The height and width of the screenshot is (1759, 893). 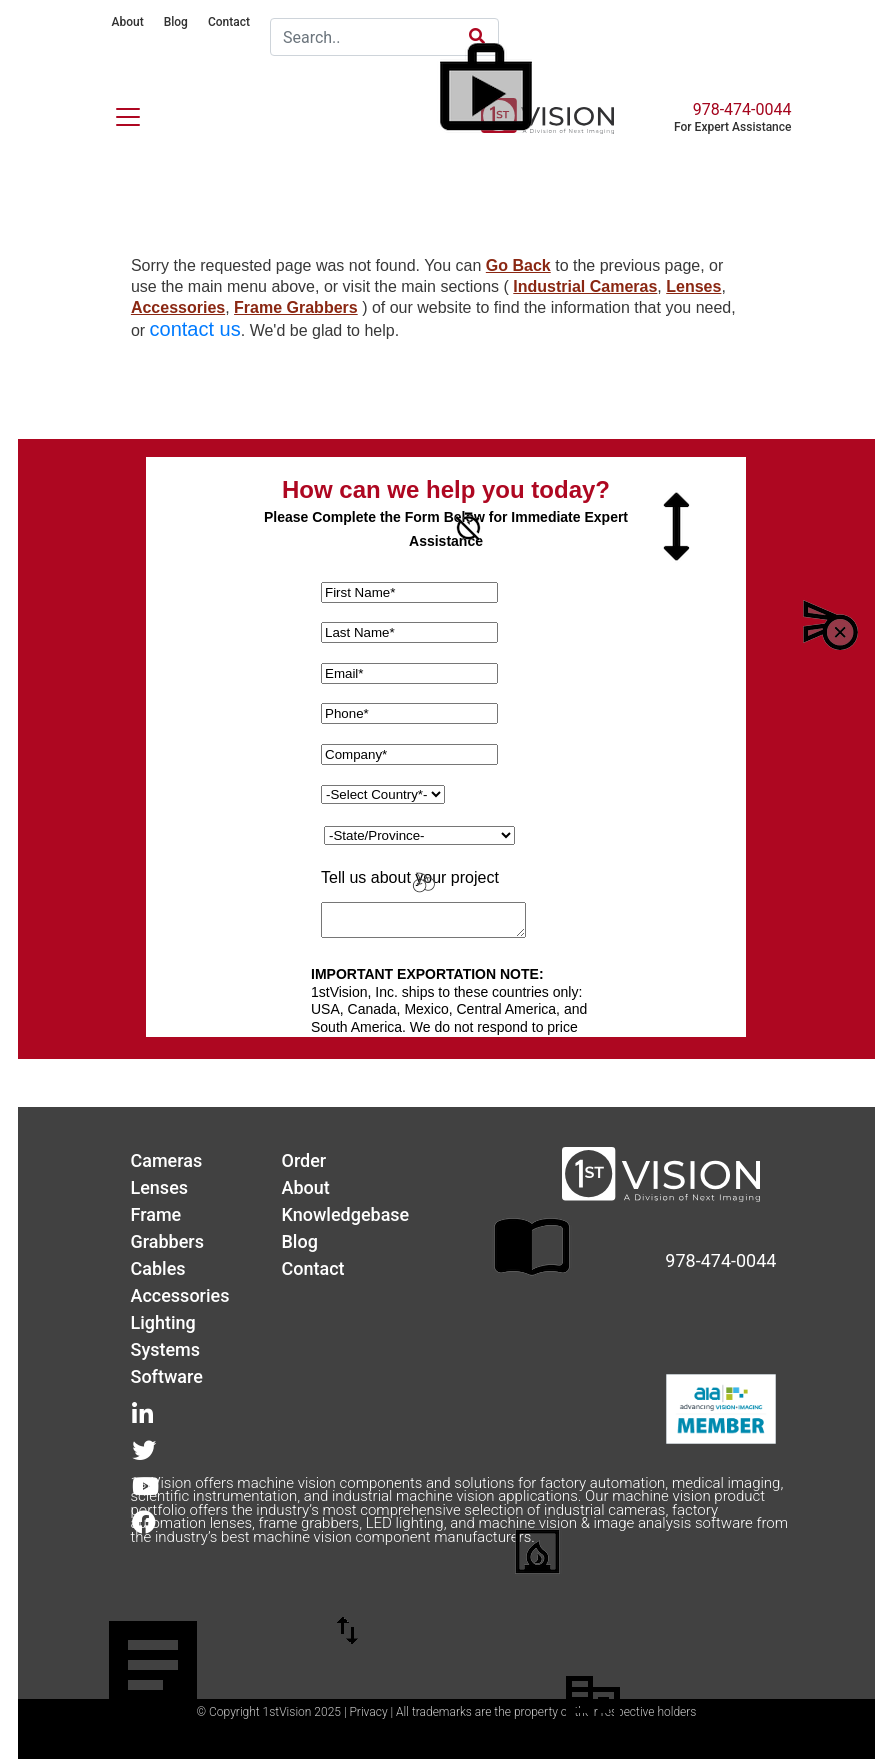 I want to click on import contacts from address book, so click(x=532, y=1244).